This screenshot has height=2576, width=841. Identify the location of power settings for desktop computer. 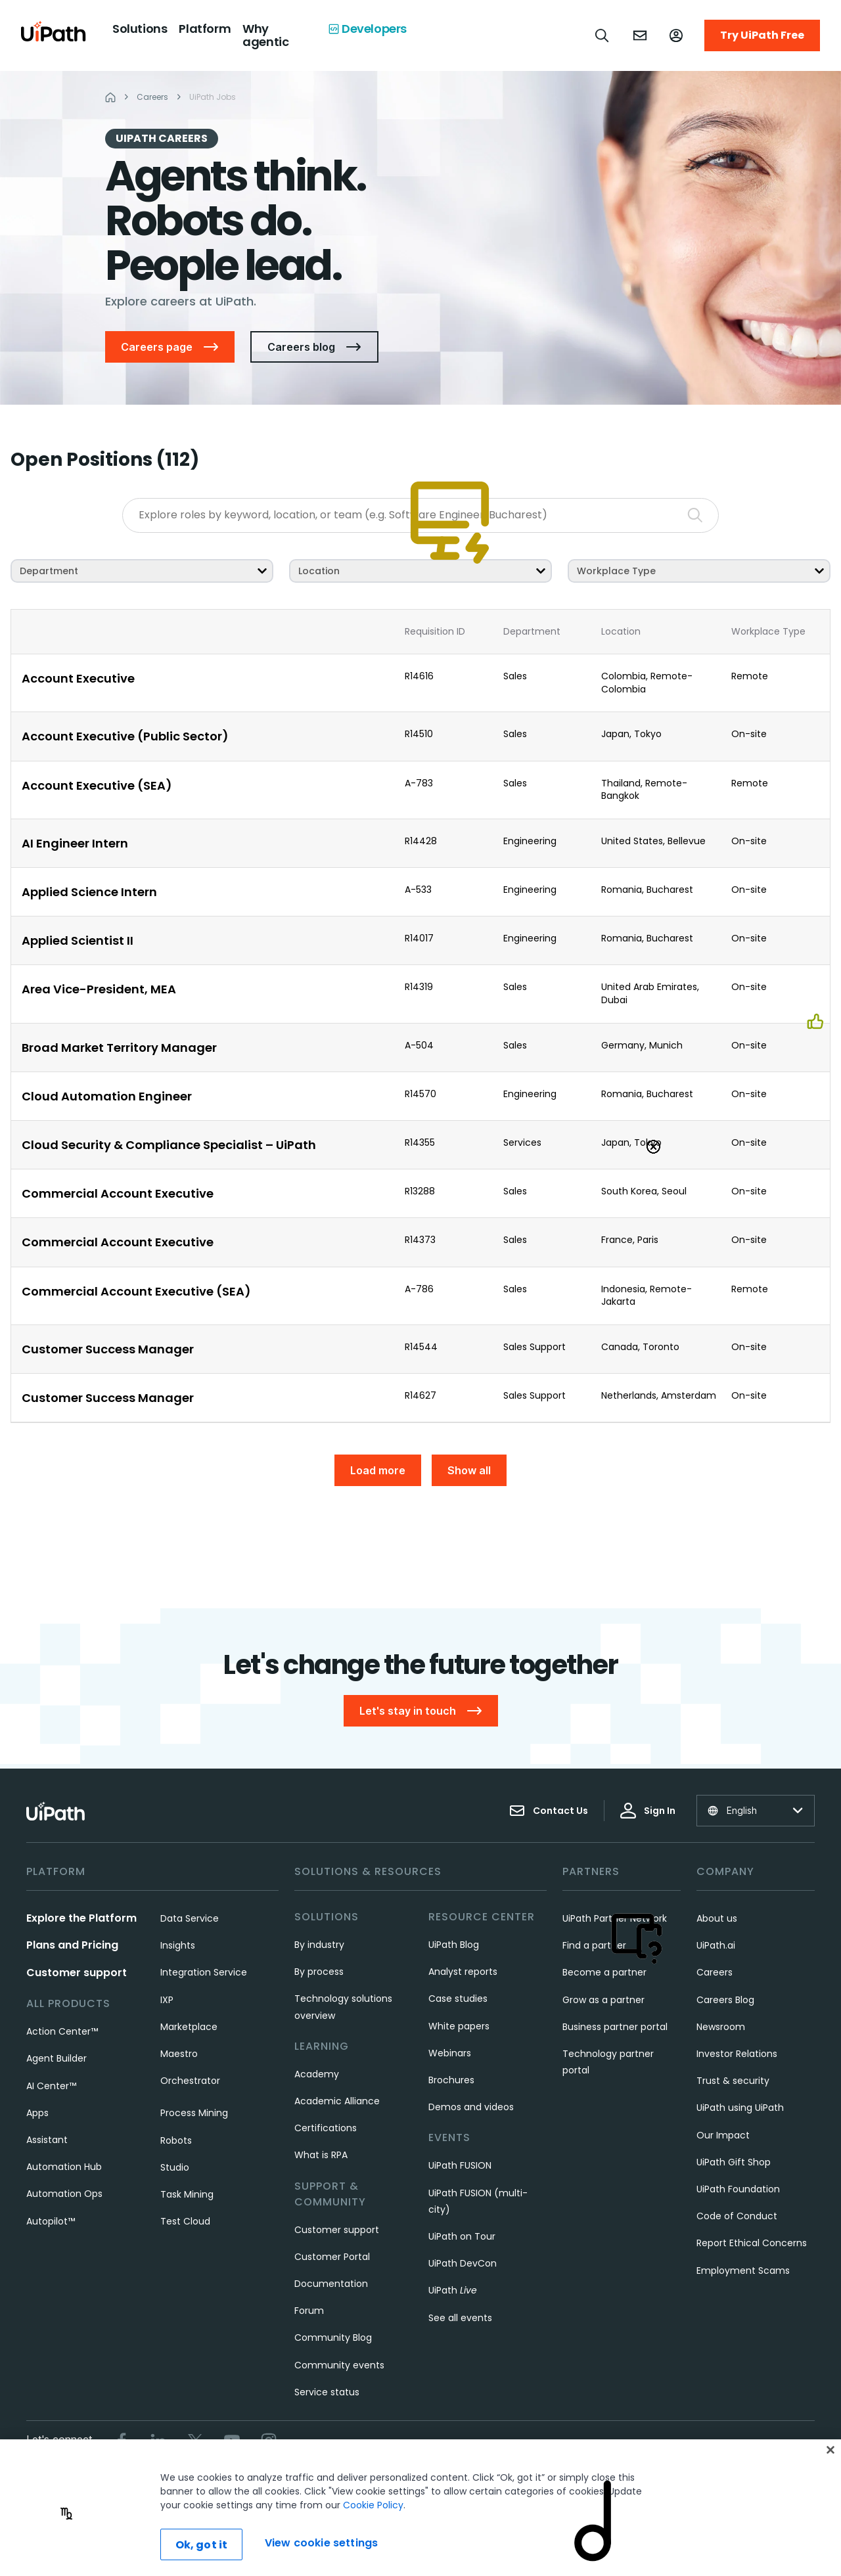
(449, 520).